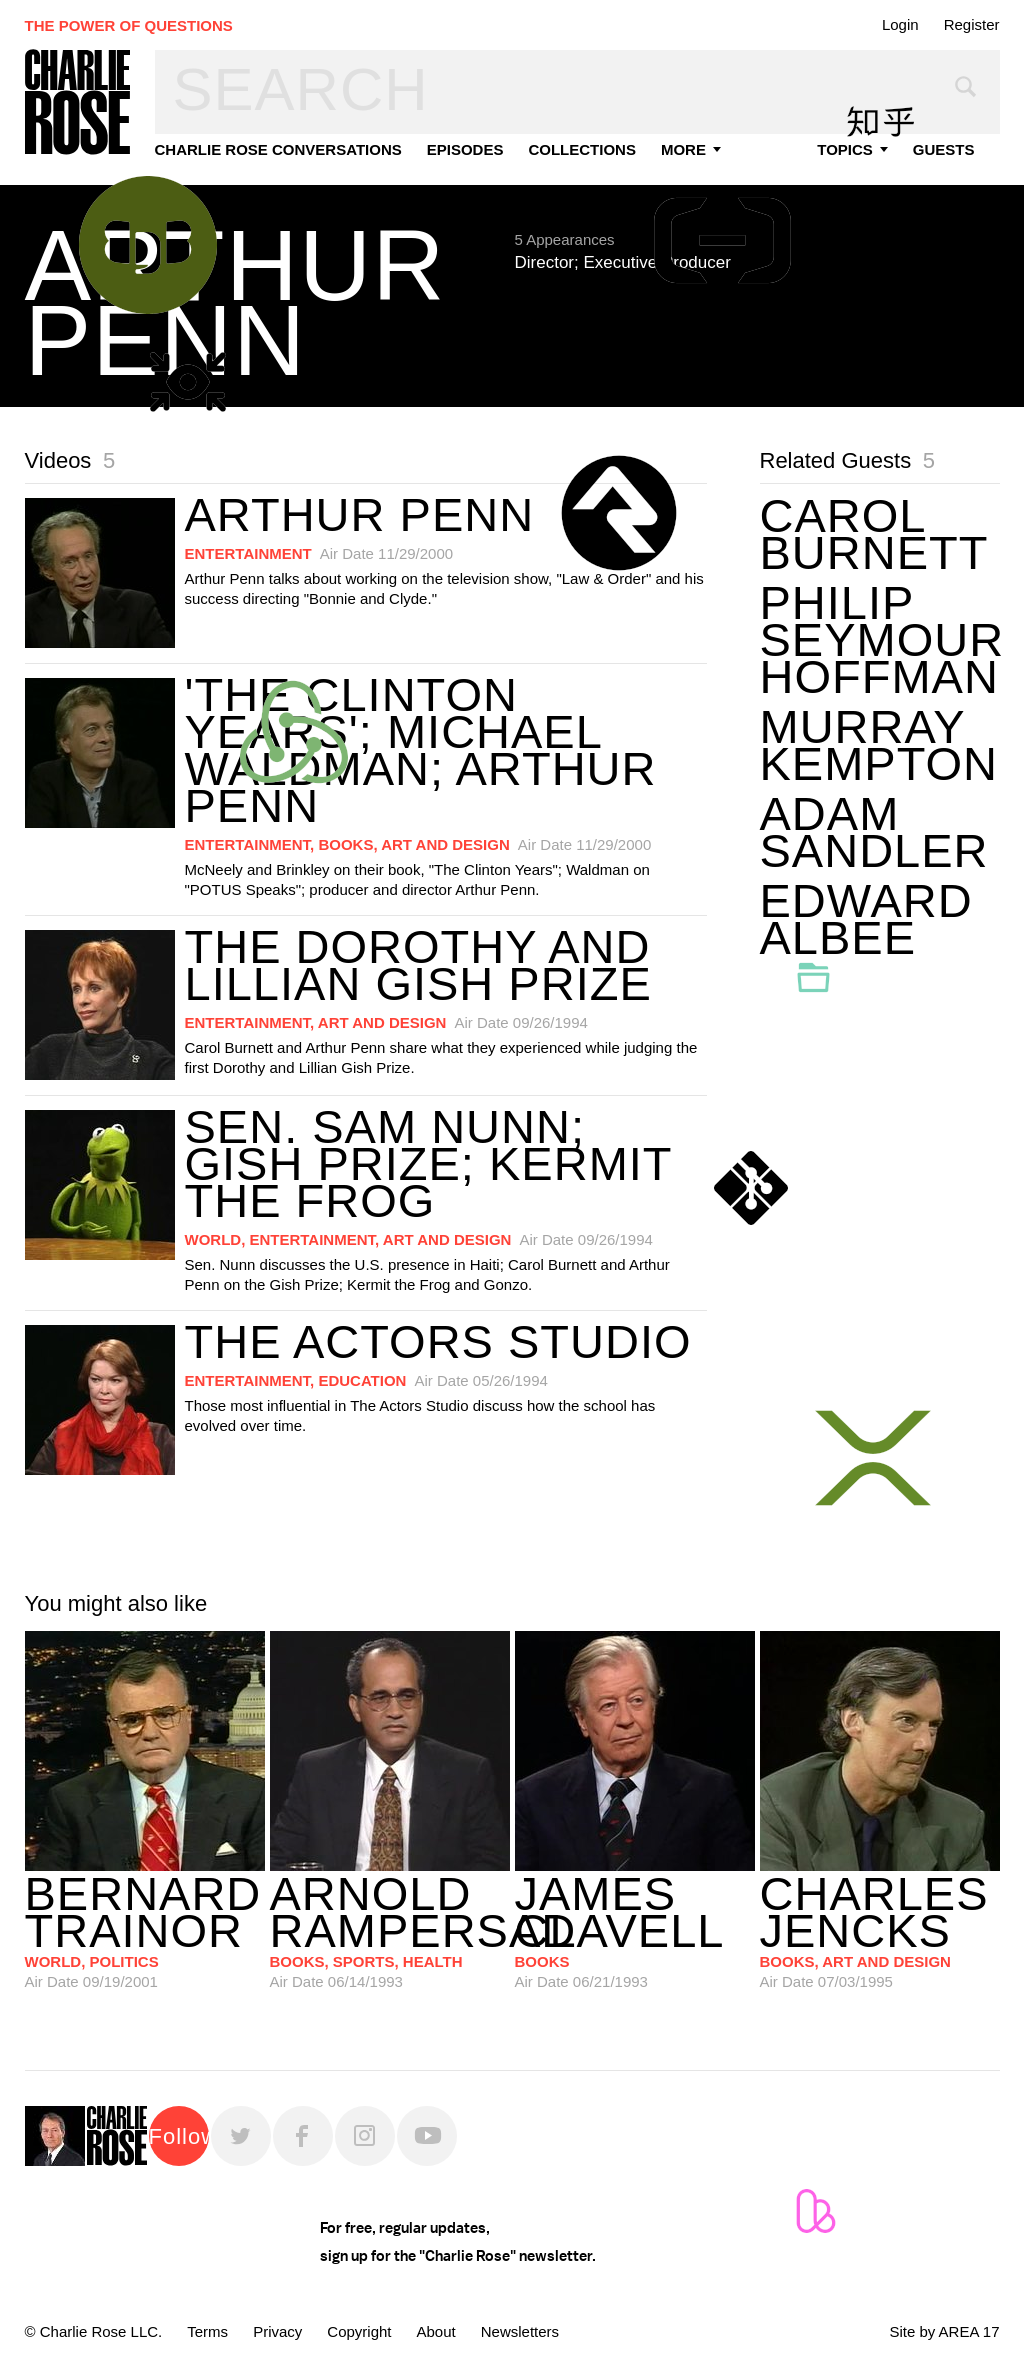 This screenshot has width=1024, height=2362. I want to click on open git for windows application, so click(751, 1188).